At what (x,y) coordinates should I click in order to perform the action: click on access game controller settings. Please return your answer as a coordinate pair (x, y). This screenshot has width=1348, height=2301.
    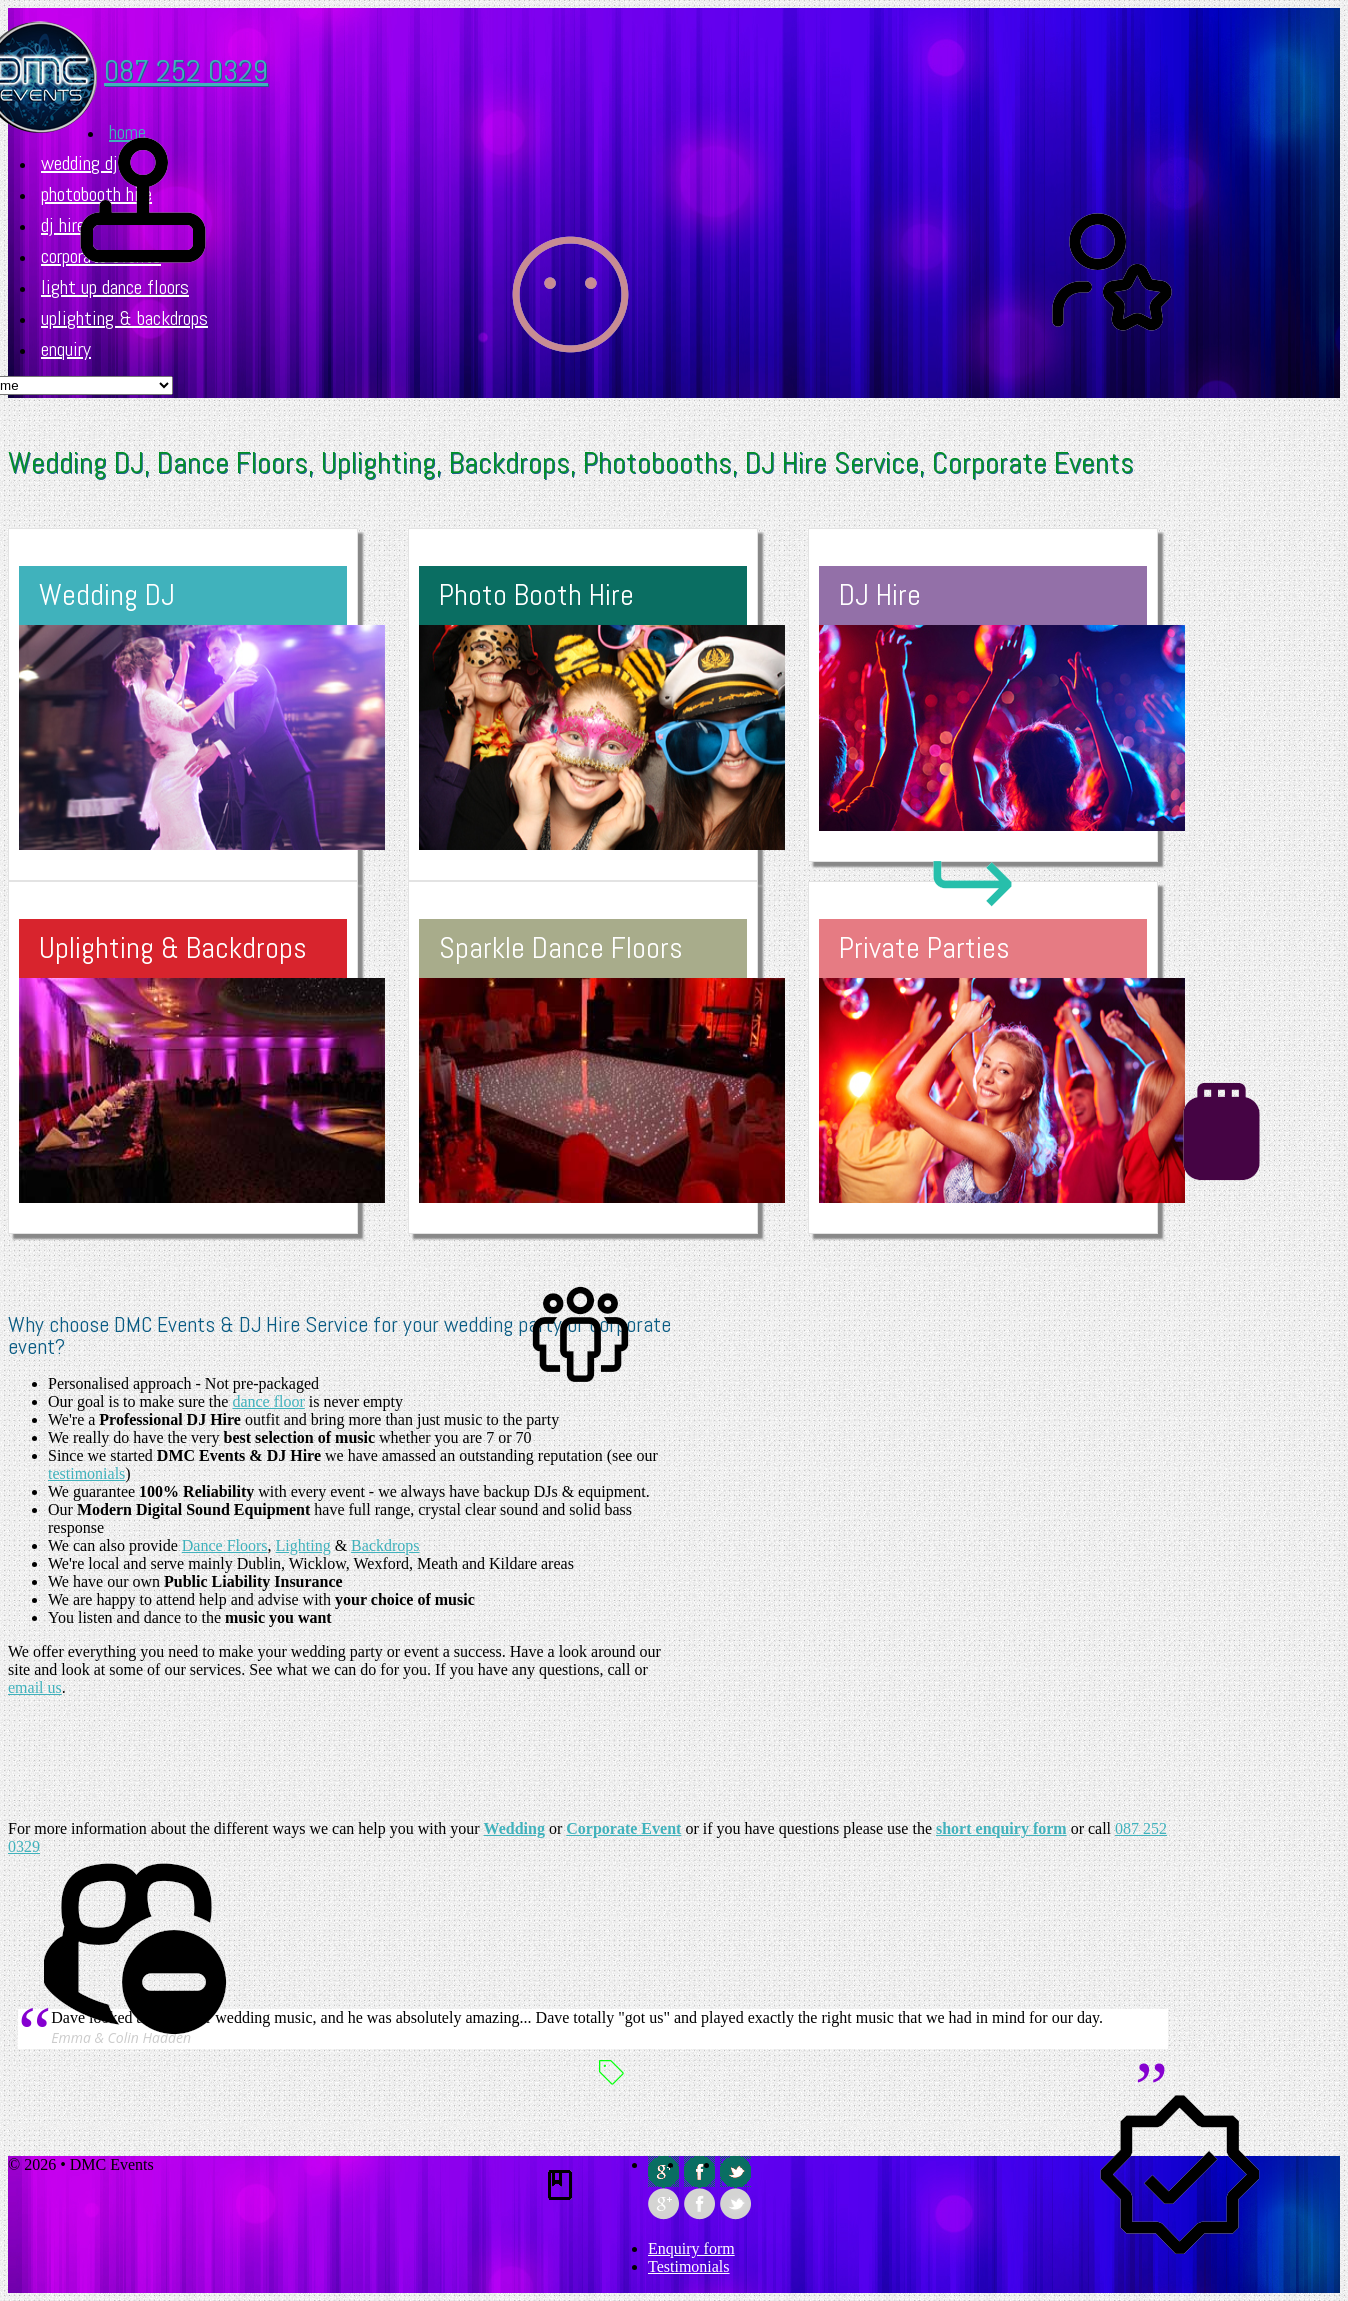
    Looking at the image, I should click on (143, 200).